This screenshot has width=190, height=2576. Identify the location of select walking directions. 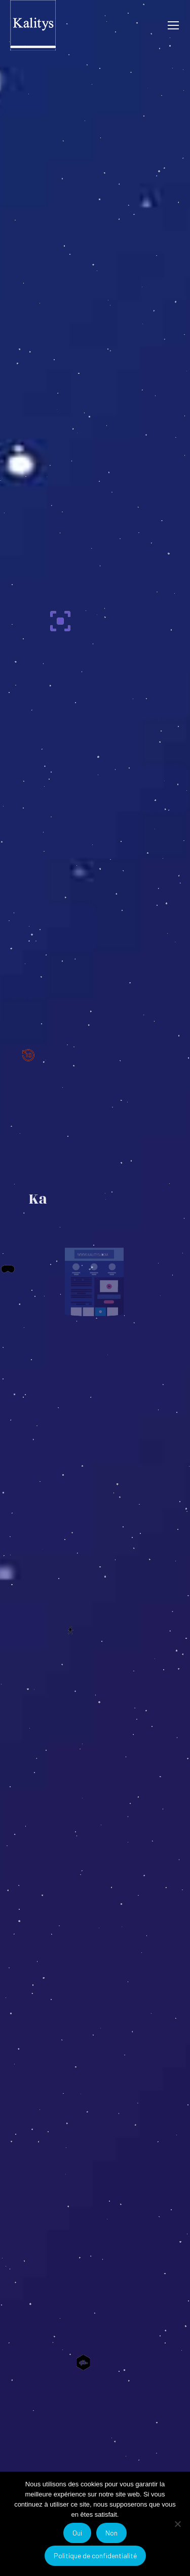
(70, 1630).